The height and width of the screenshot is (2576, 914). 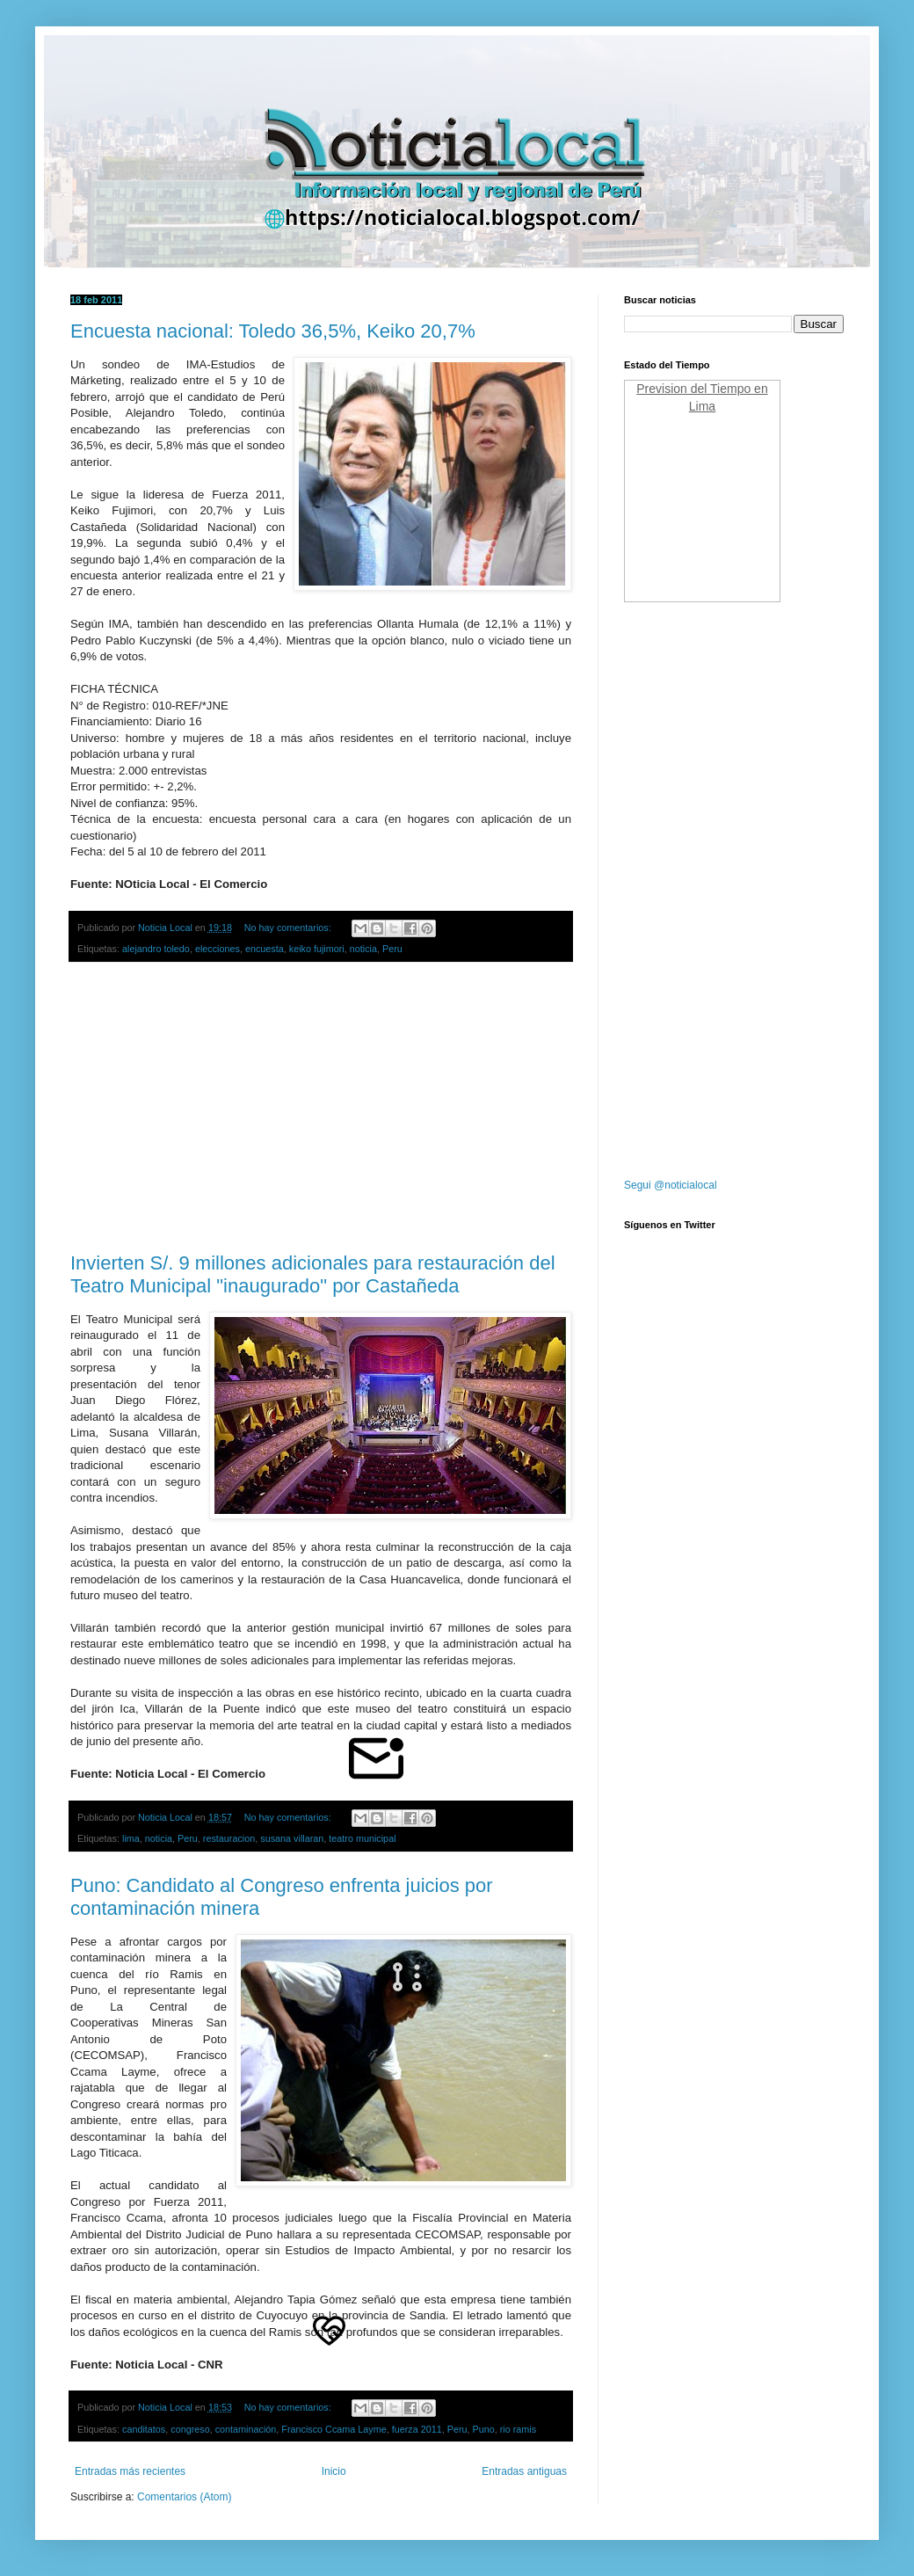 I want to click on indicates unread messages or notifications, so click(x=376, y=1758).